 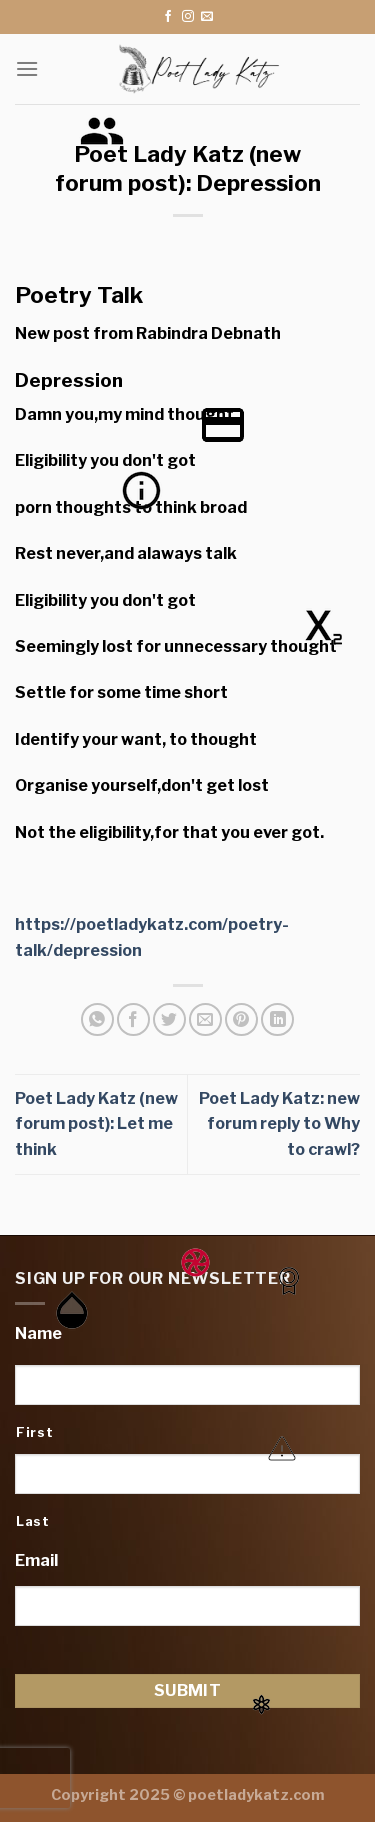 What do you see at coordinates (141, 490) in the screenshot?
I see `view more information about this item` at bounding box center [141, 490].